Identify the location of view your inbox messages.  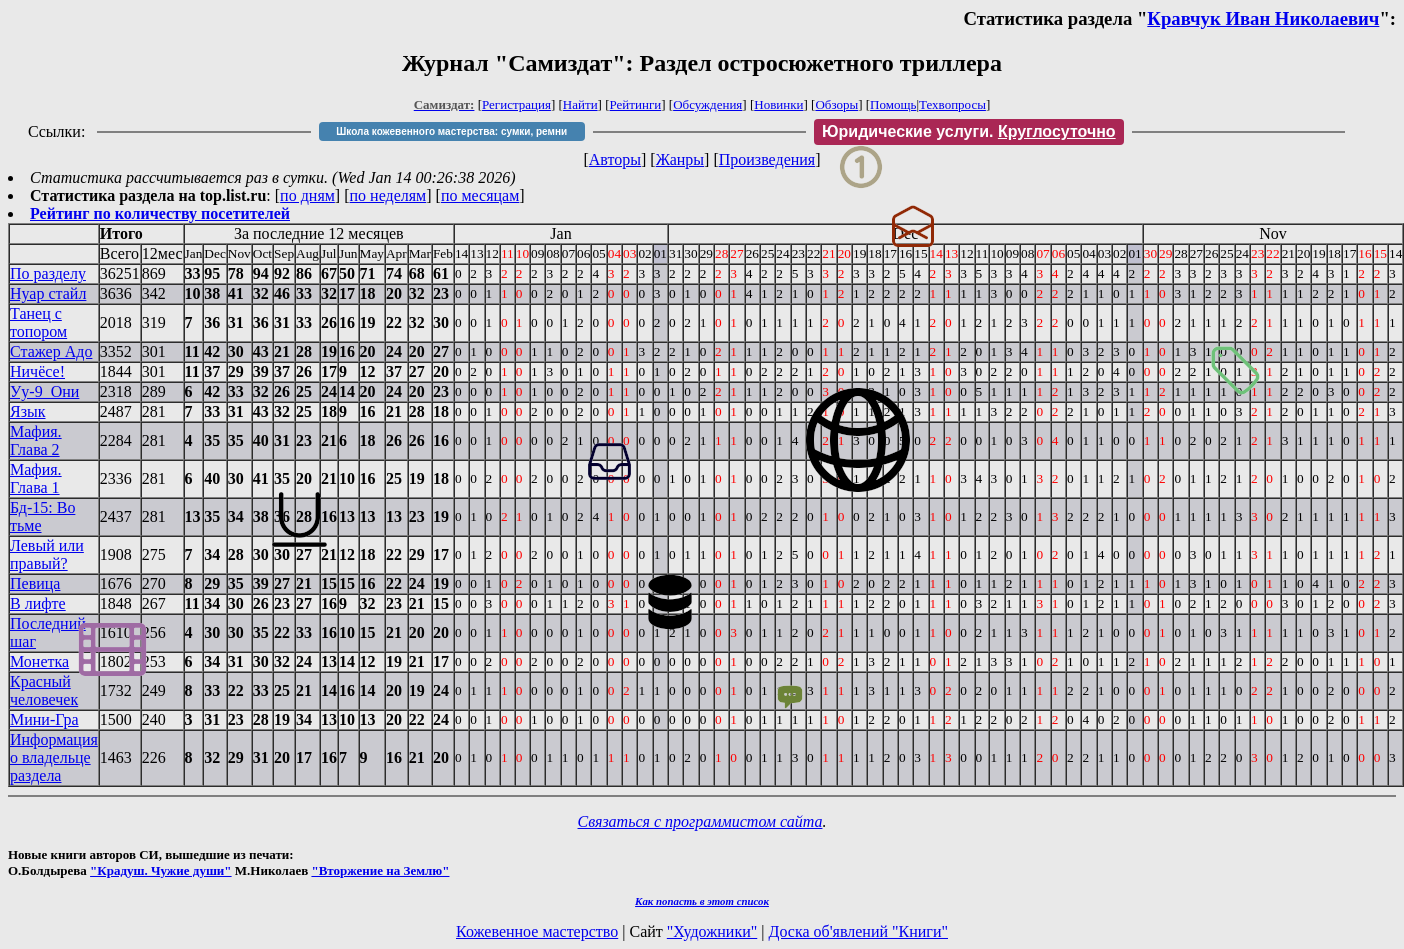
(609, 461).